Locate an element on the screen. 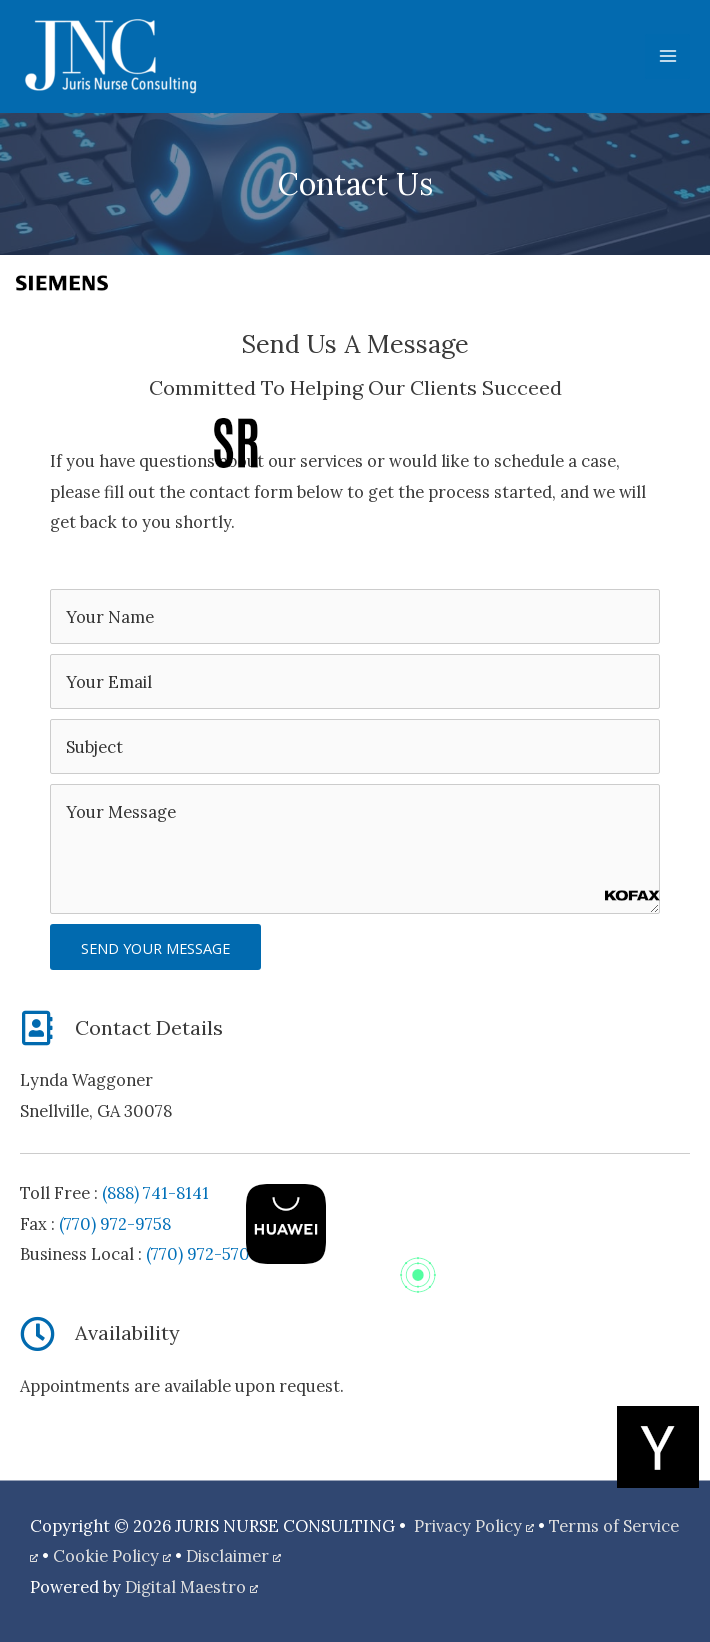 This screenshot has height=1642, width=710. visit the Standard Resume website is located at coordinates (236, 443).